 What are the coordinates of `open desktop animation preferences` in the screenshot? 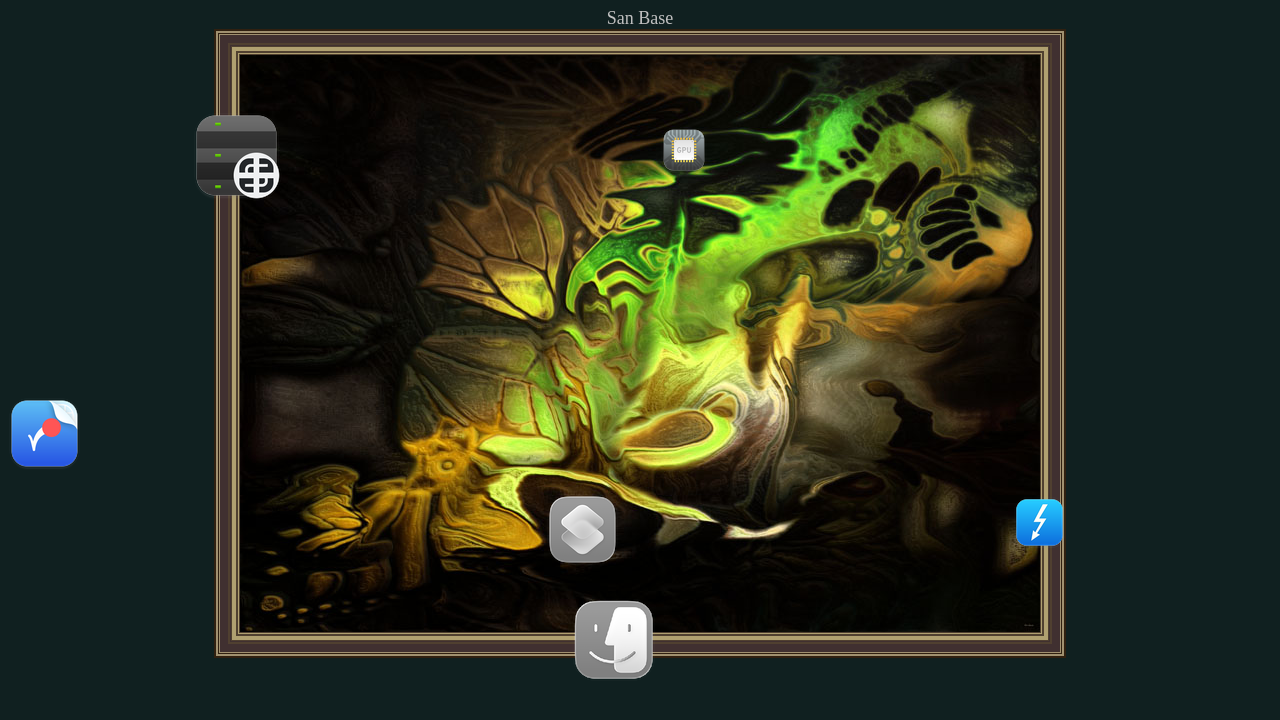 It's located at (44, 433).